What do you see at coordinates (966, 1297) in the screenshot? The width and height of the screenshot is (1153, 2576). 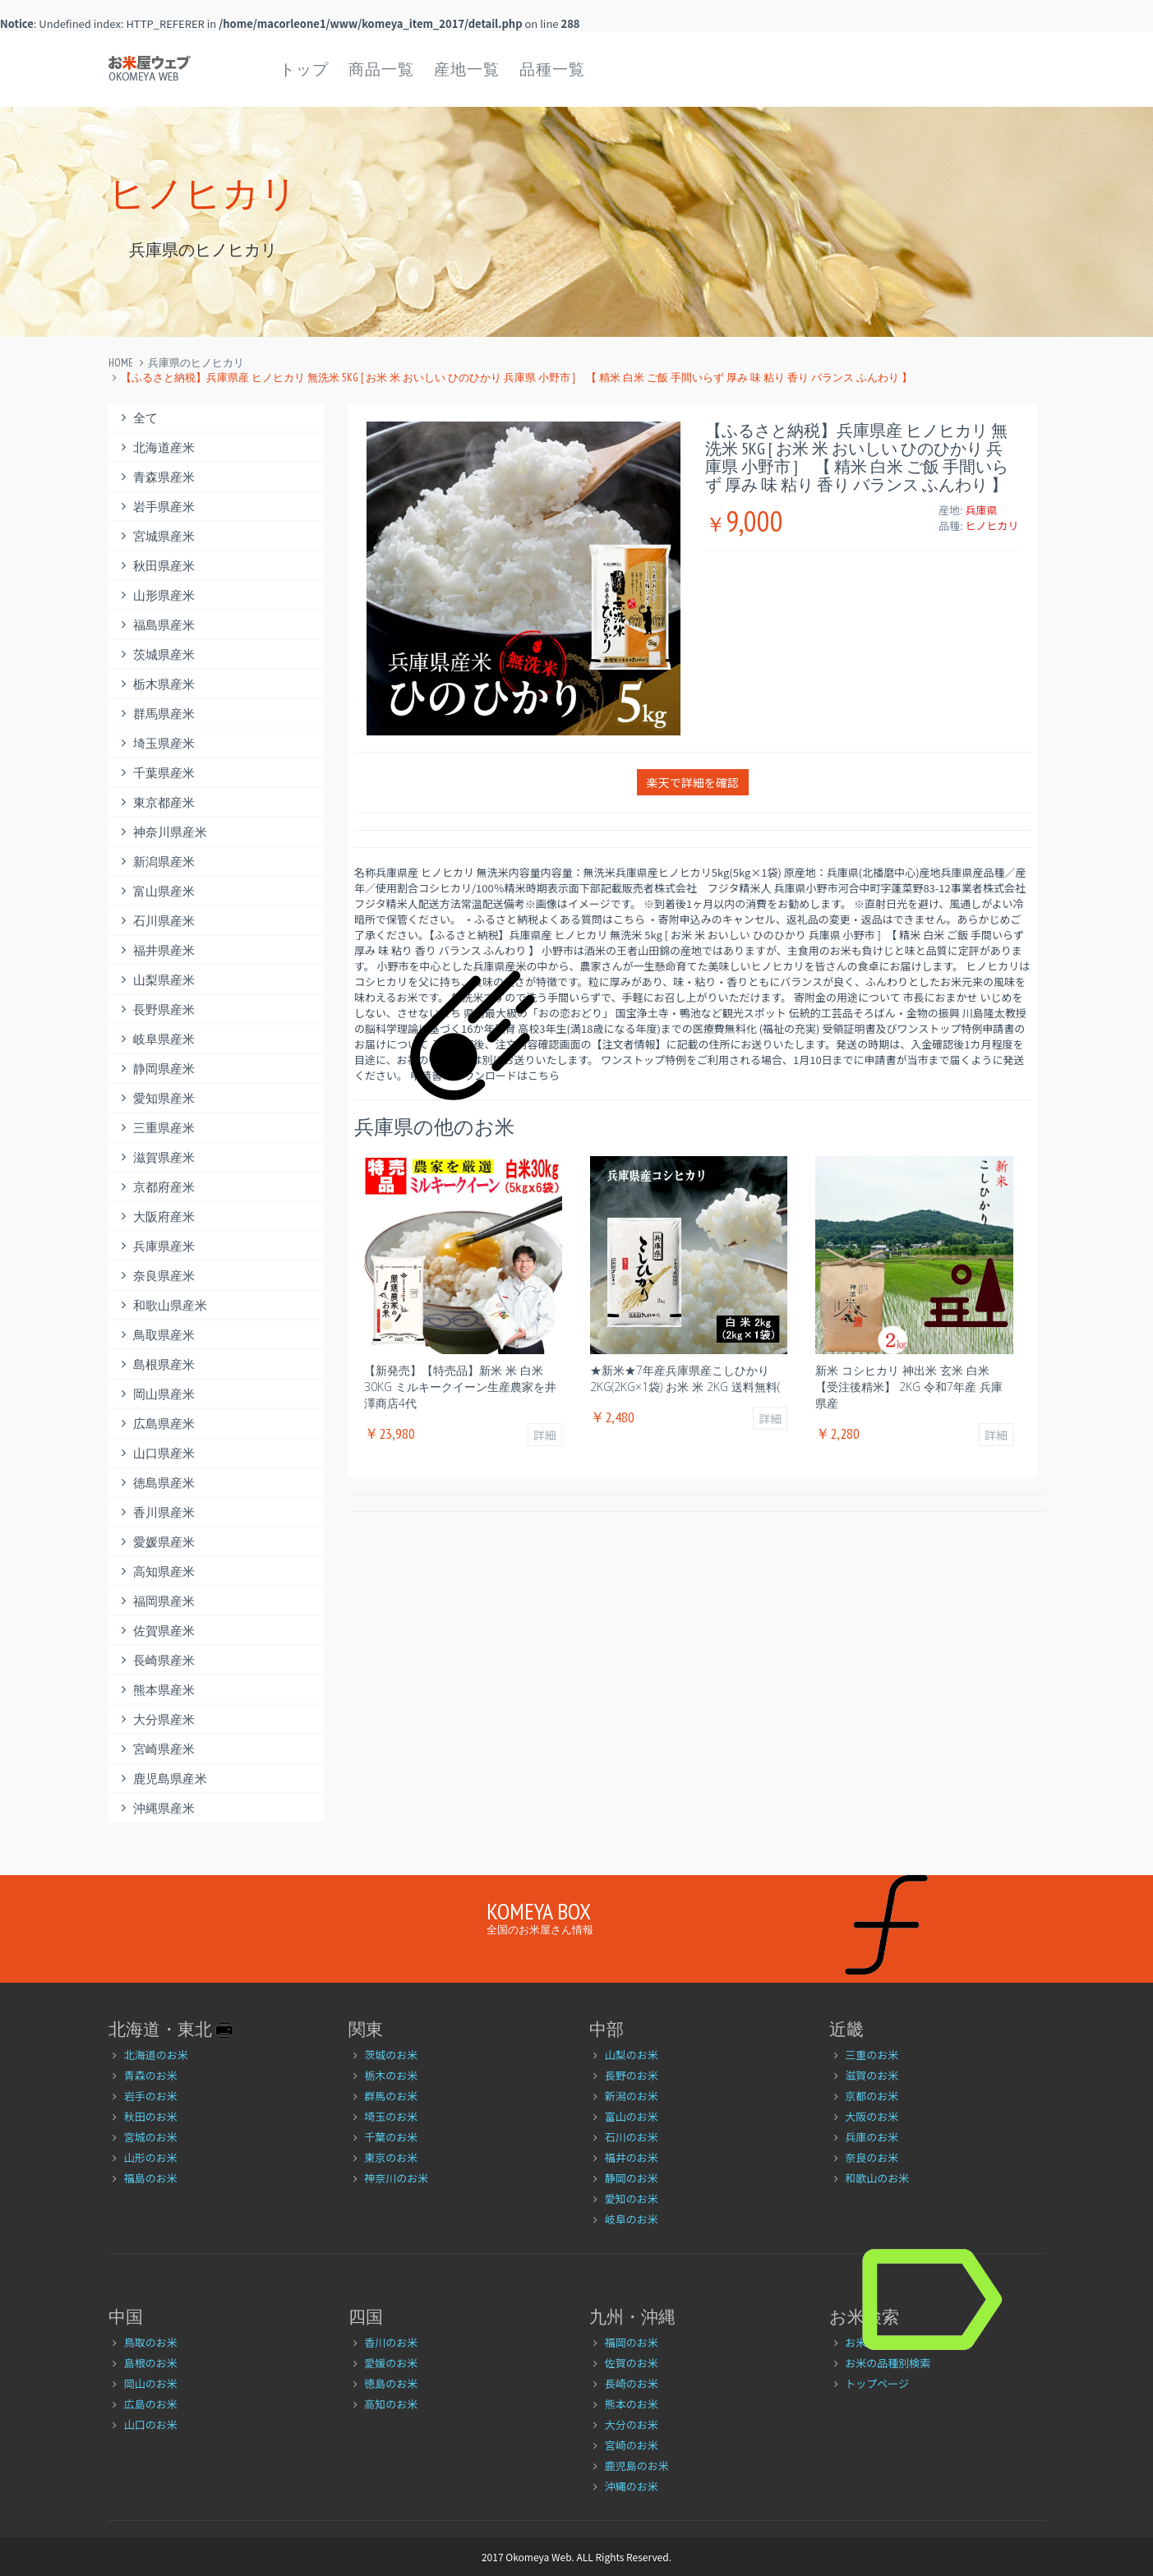 I see `view nearby parks or green spaces` at bounding box center [966, 1297].